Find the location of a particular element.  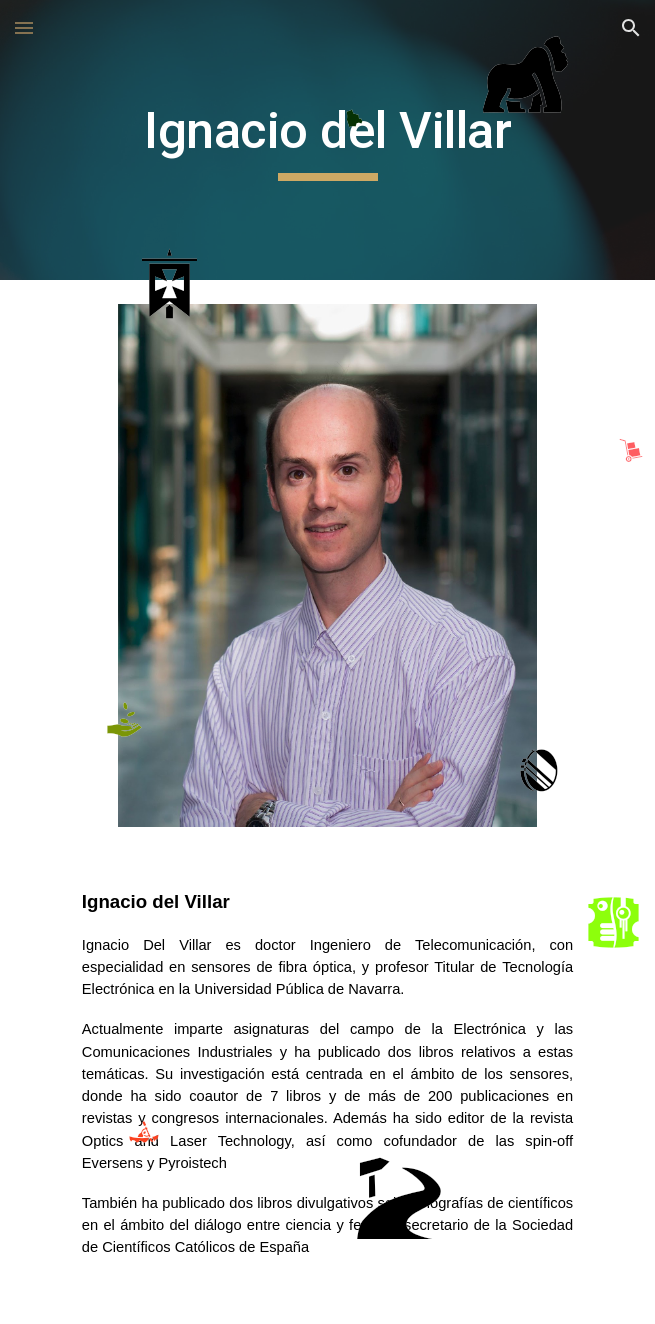

represents a puzzle or matching game mechanic is located at coordinates (613, 922).